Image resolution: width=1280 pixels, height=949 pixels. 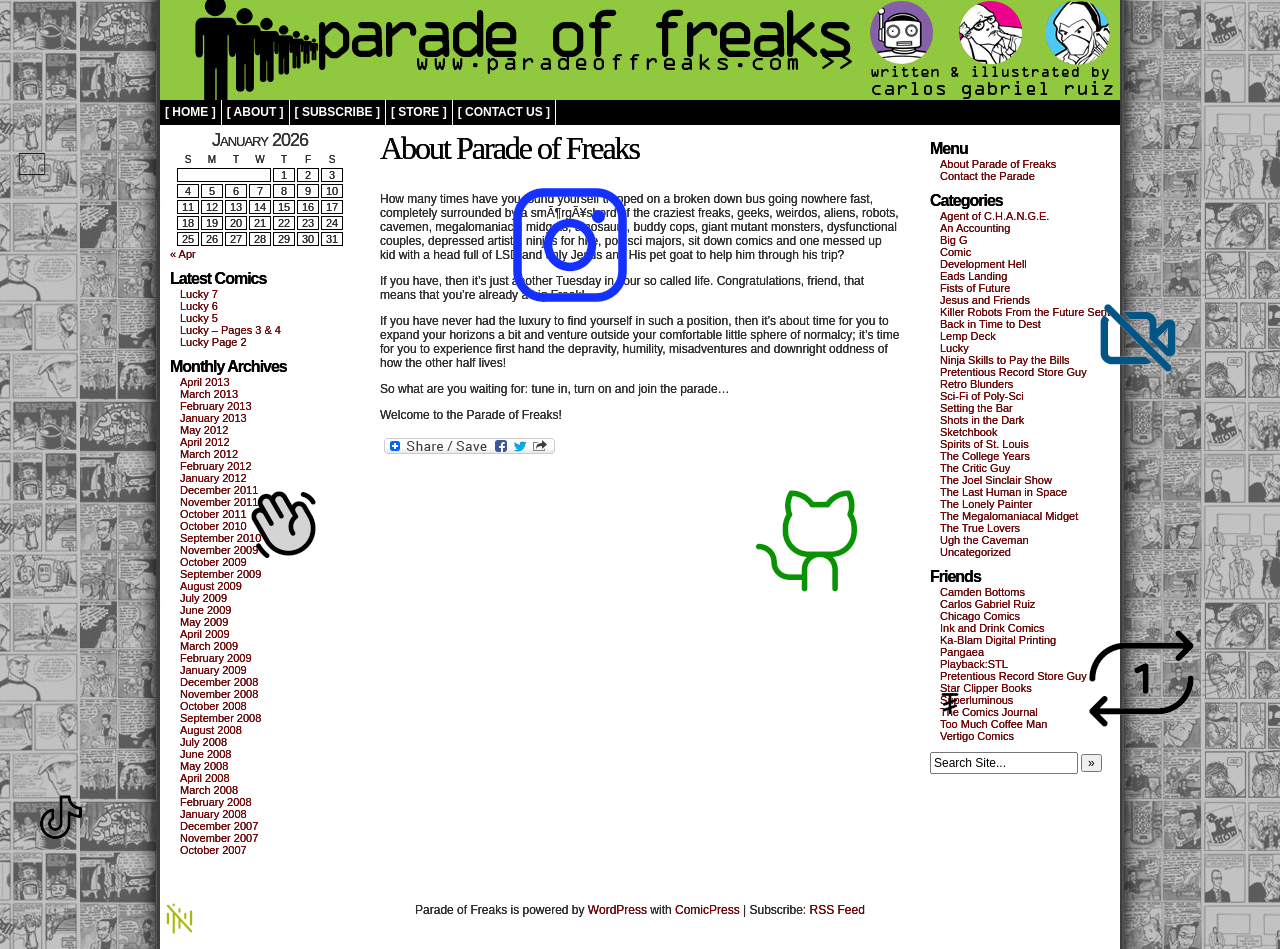 I want to click on visit github repository, so click(x=816, y=539).